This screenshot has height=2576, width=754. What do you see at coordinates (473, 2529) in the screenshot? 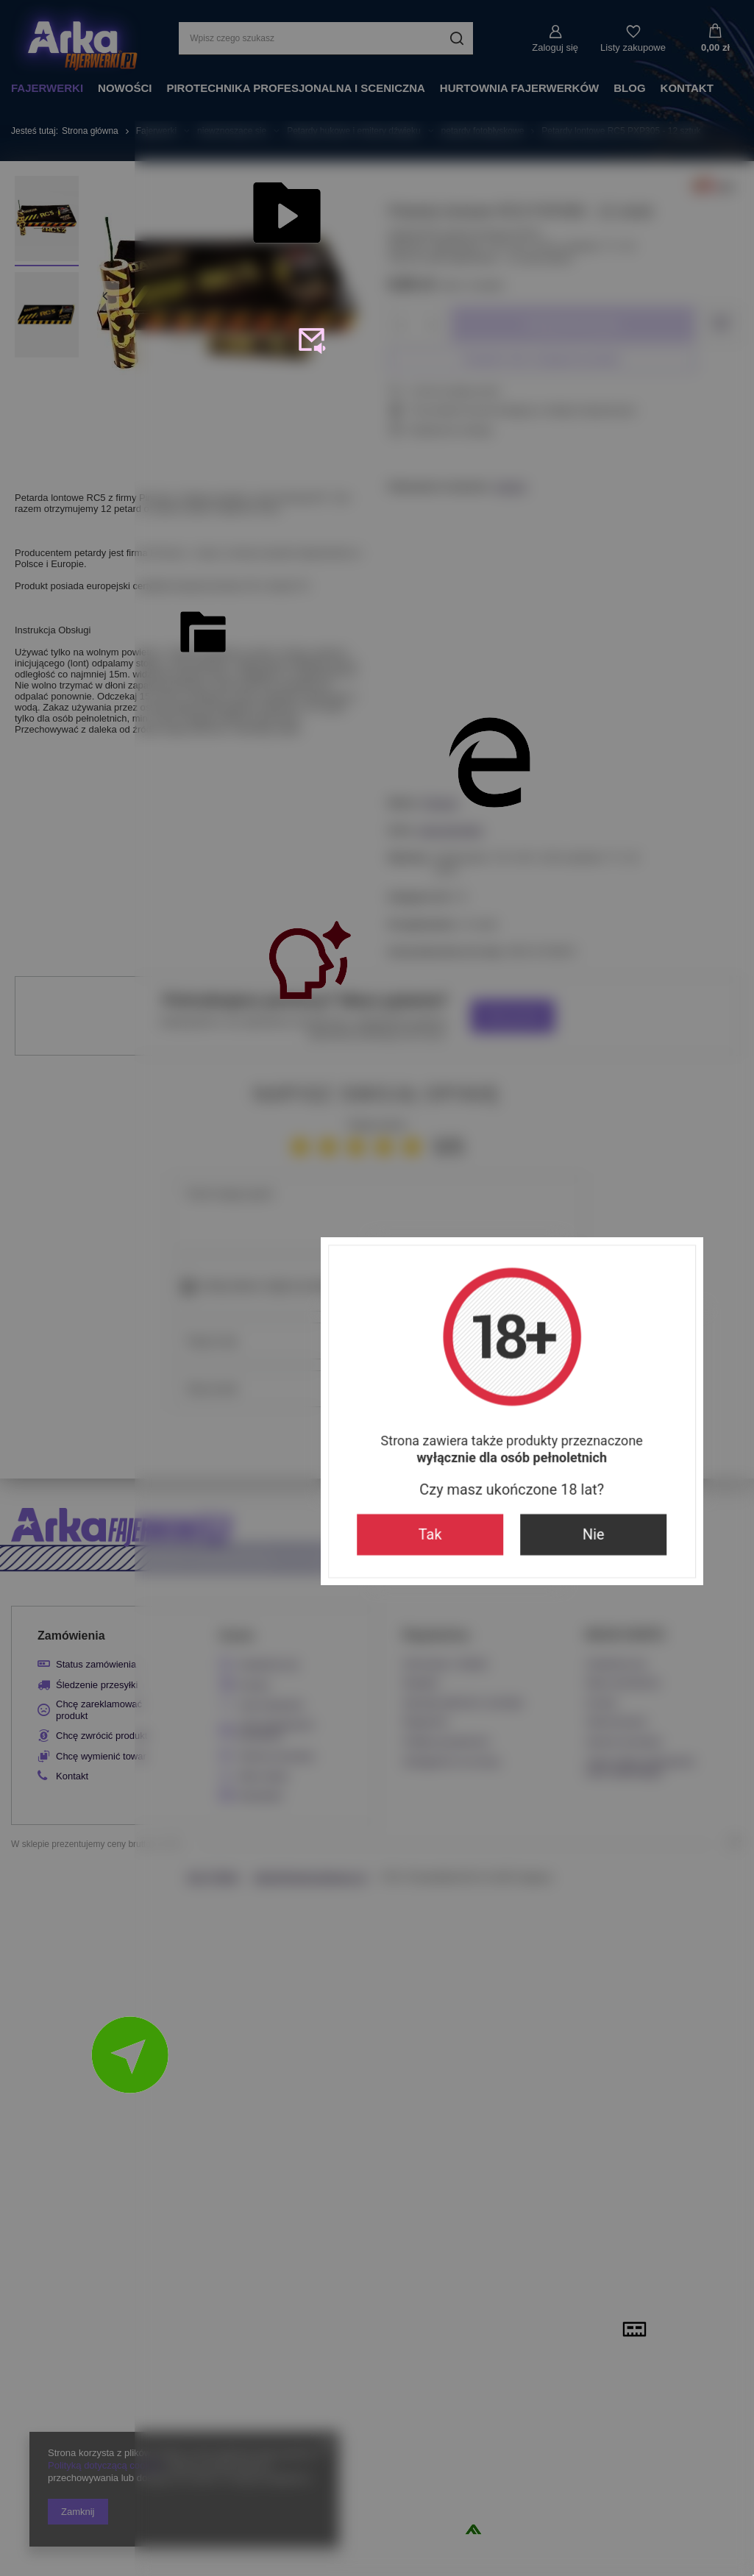
I see `launch THE FINALS game` at bounding box center [473, 2529].